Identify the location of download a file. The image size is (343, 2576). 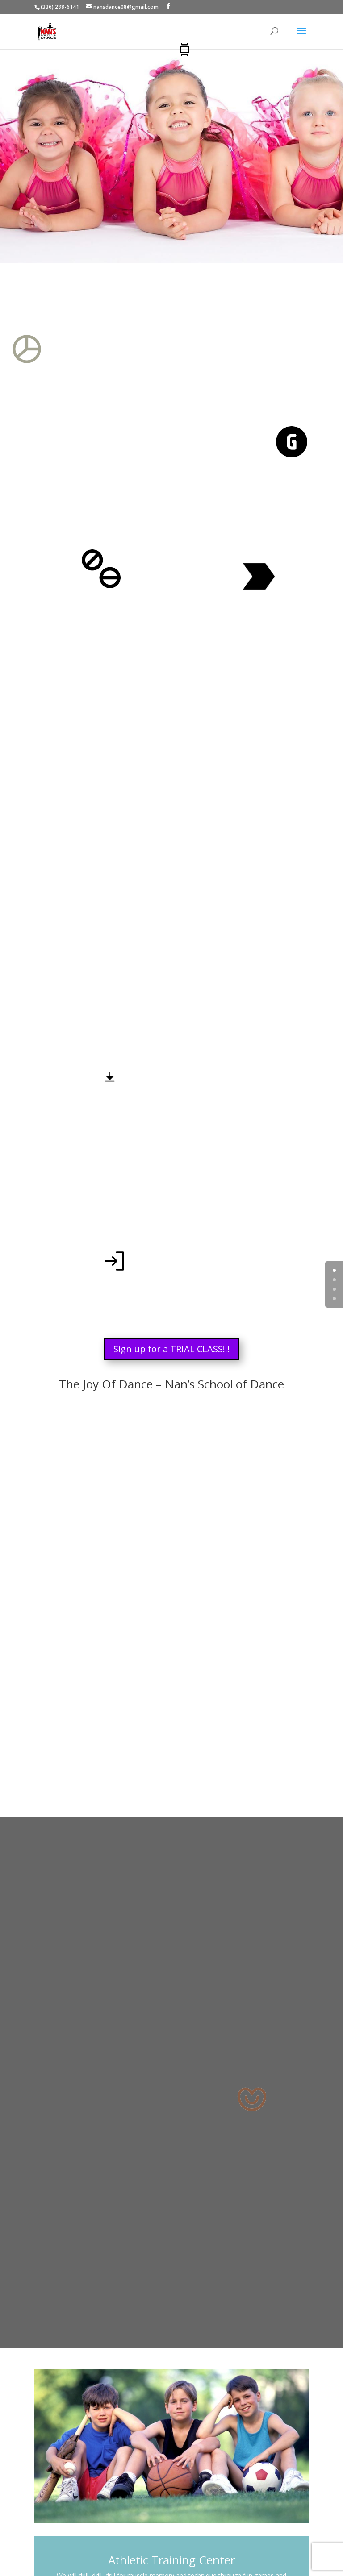
(110, 1077).